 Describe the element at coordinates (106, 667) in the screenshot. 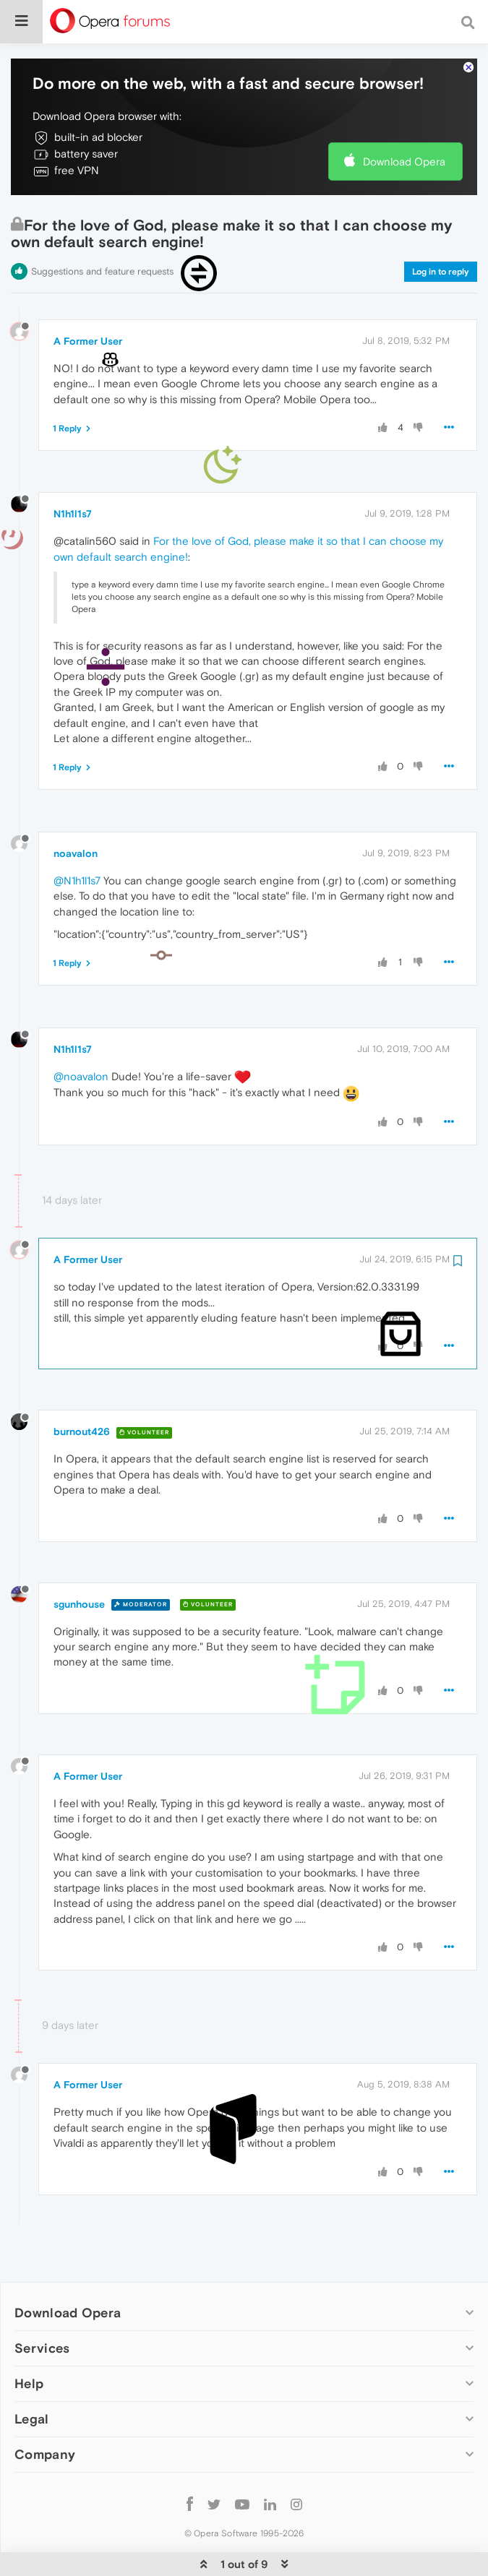

I see `perform division calculation` at that location.